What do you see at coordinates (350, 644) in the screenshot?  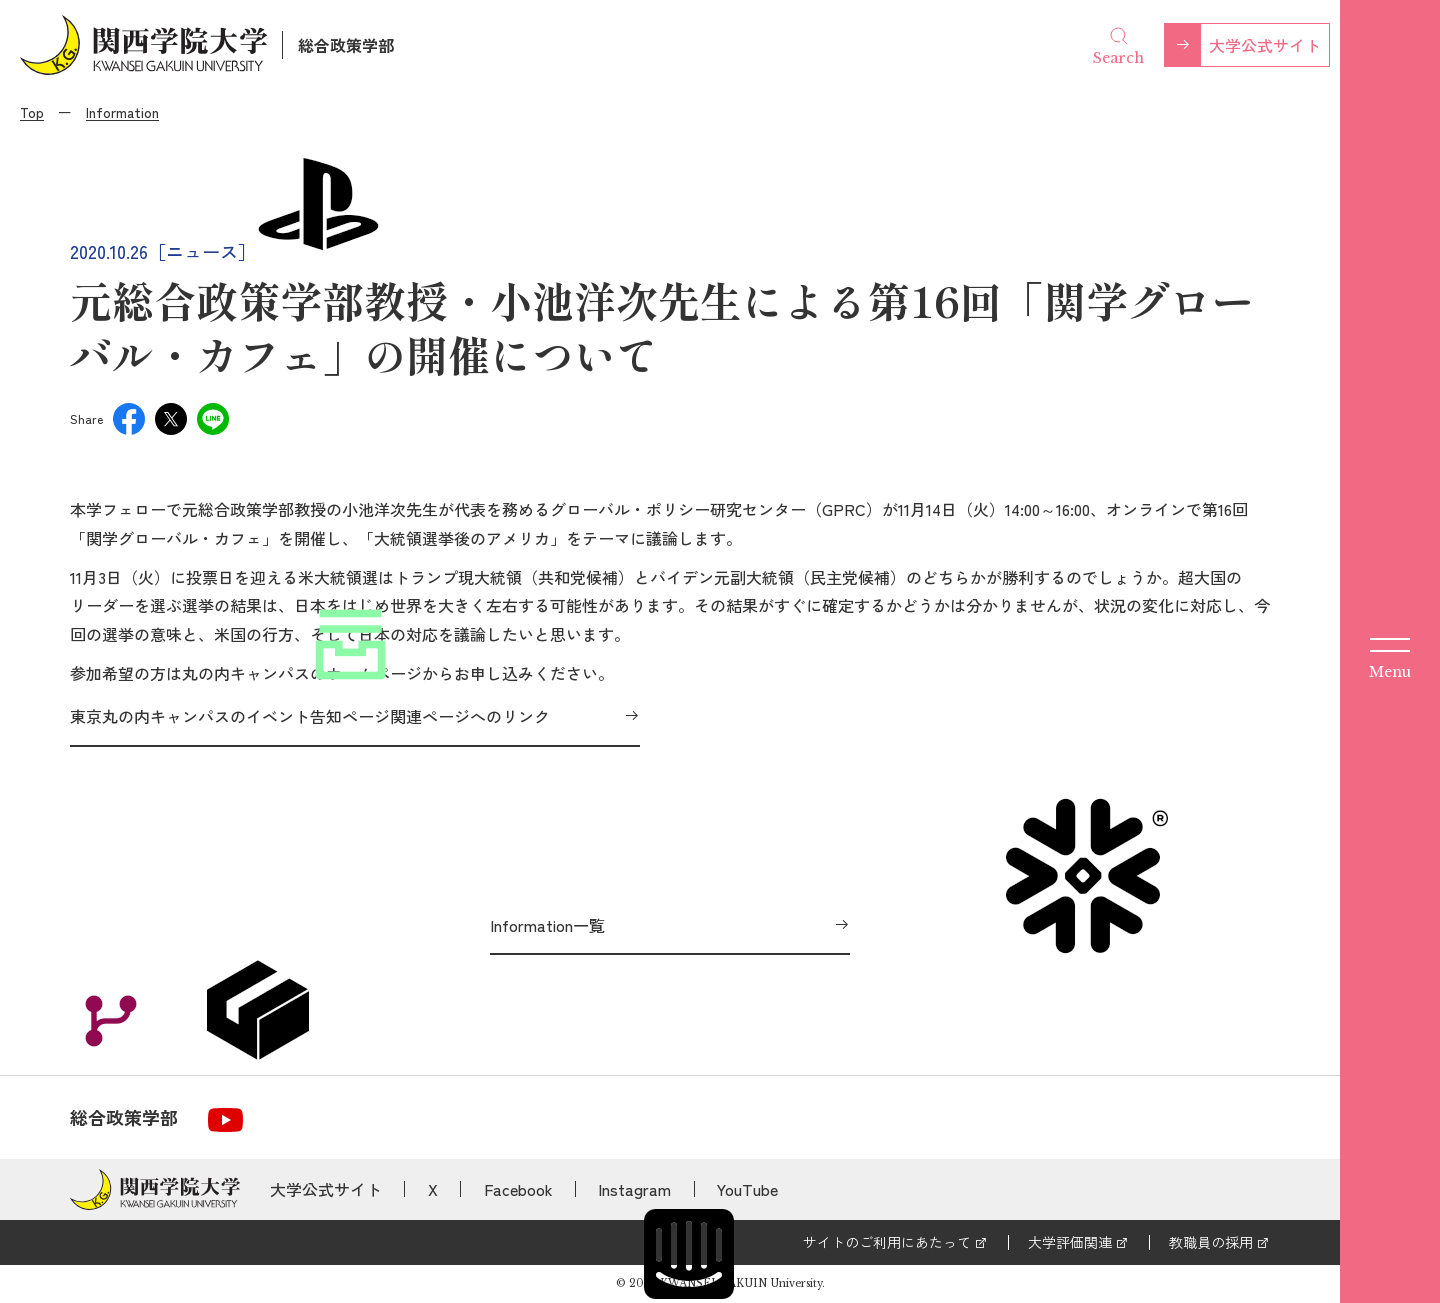 I see `access archived files or documents` at bounding box center [350, 644].